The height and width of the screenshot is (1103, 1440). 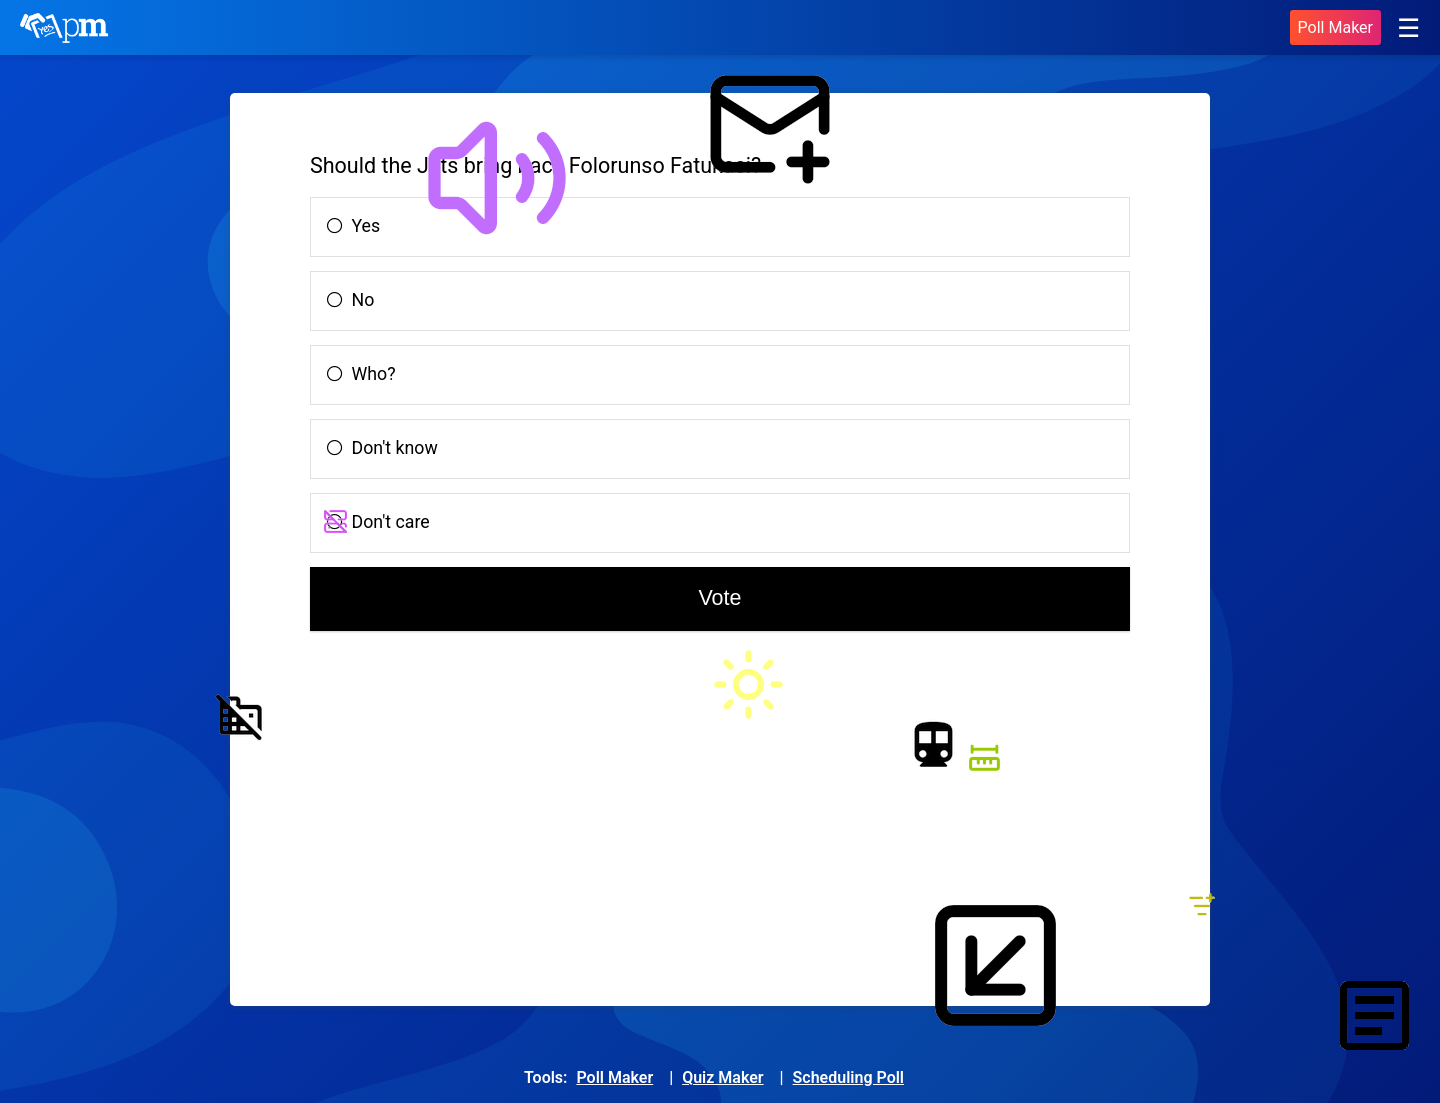 What do you see at coordinates (240, 715) in the screenshot?
I see `indicates a website or domain is unavailable` at bounding box center [240, 715].